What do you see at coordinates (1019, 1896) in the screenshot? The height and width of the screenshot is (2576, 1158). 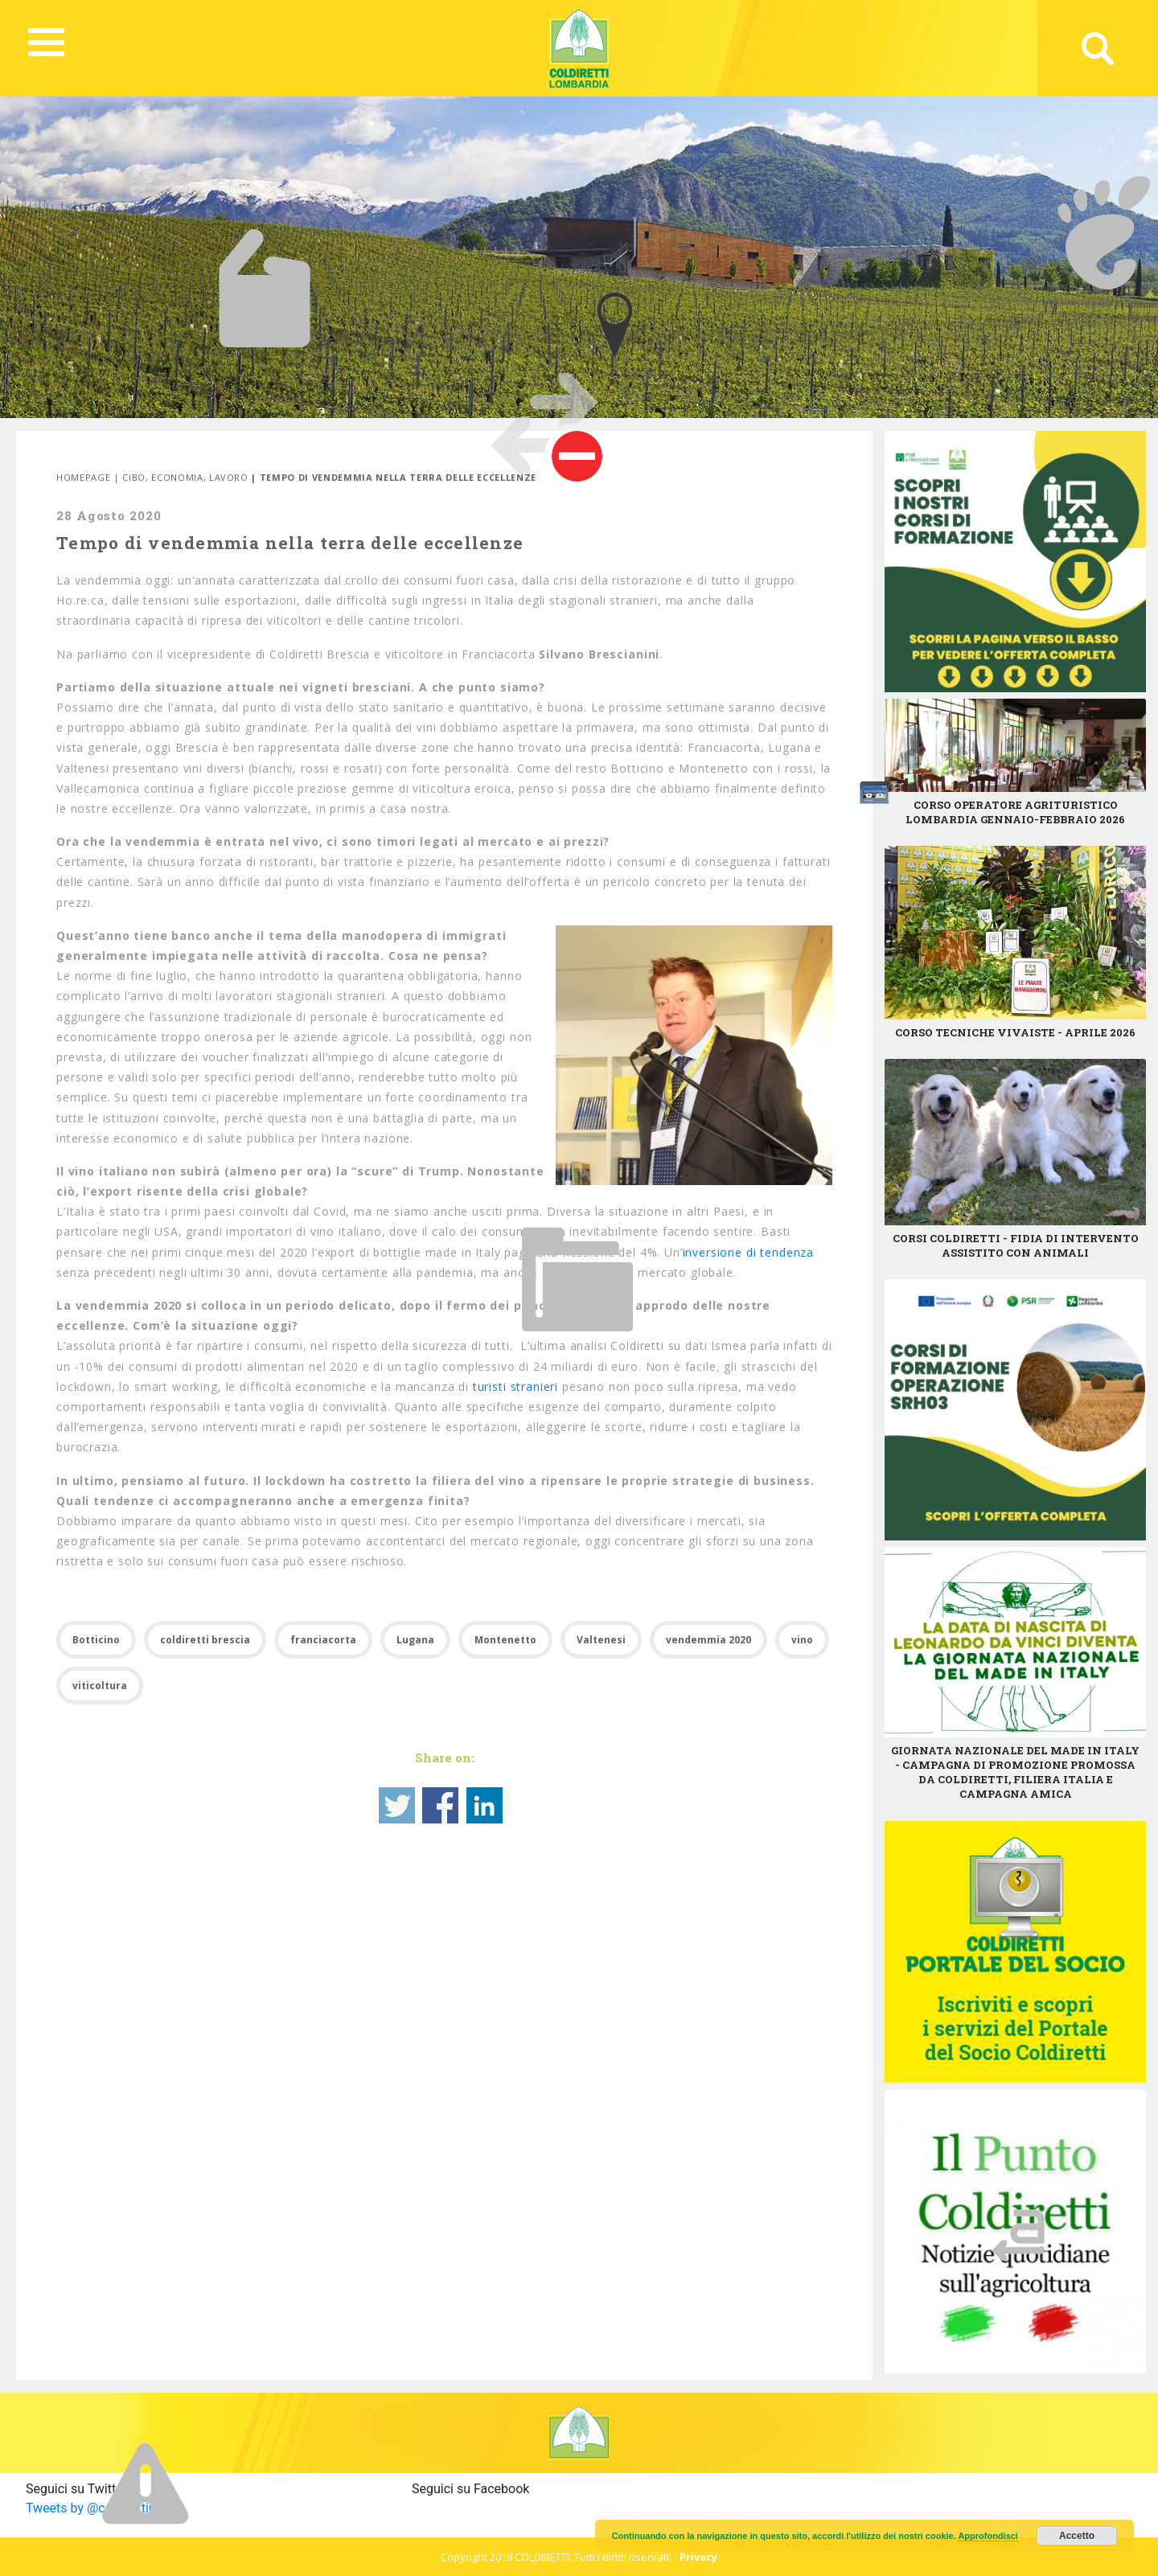 I see `lock your screen` at bounding box center [1019, 1896].